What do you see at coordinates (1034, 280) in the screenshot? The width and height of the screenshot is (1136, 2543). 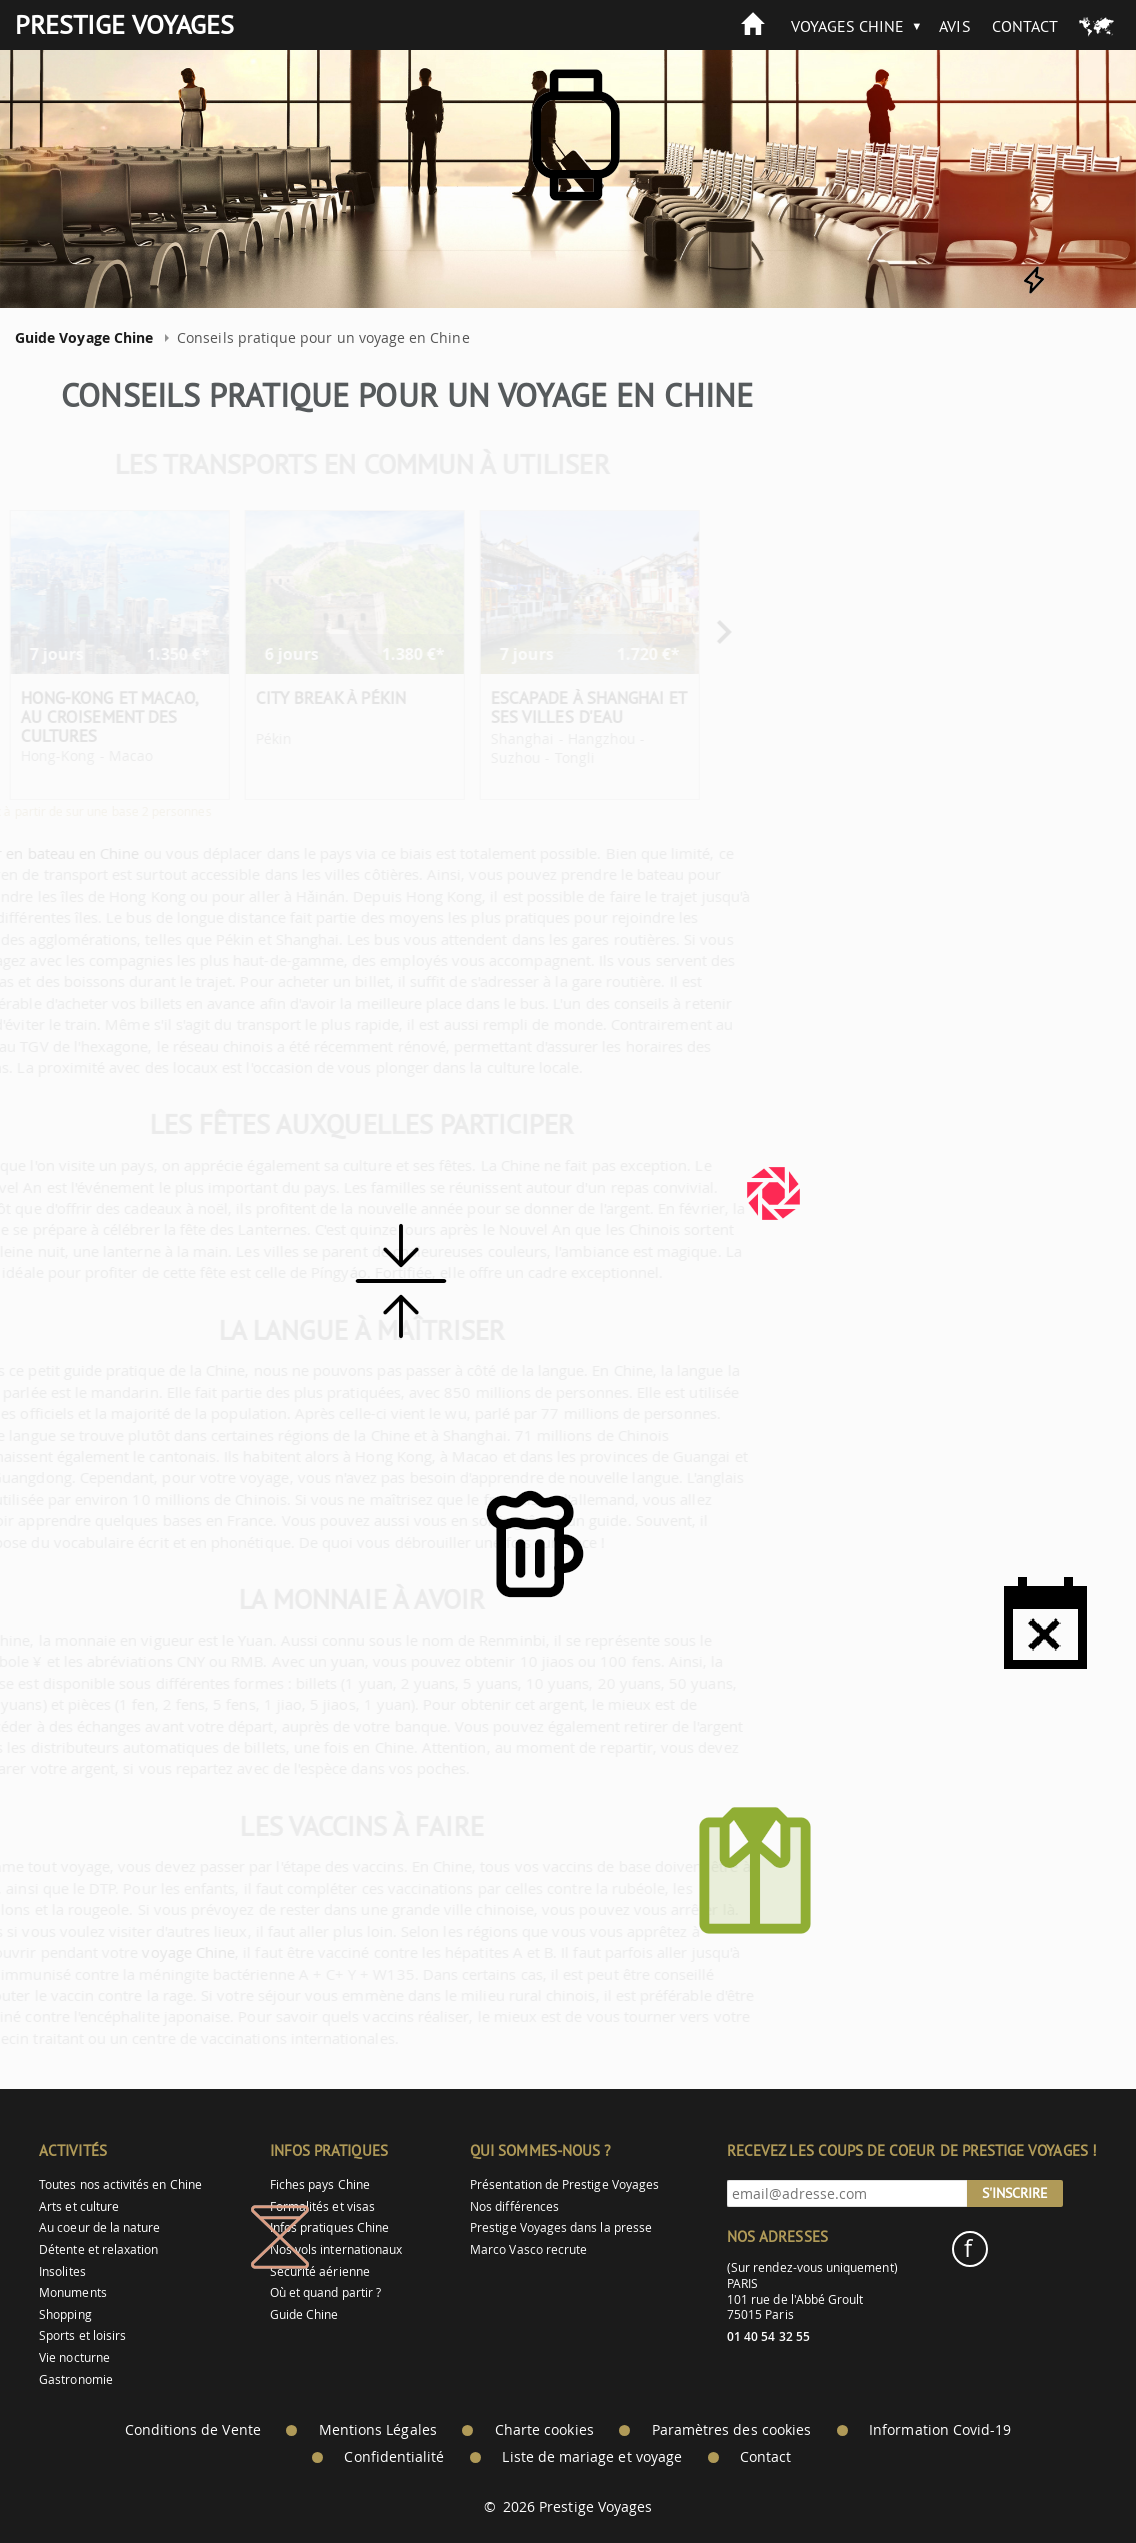 I see `indicates fast or instant action` at bounding box center [1034, 280].